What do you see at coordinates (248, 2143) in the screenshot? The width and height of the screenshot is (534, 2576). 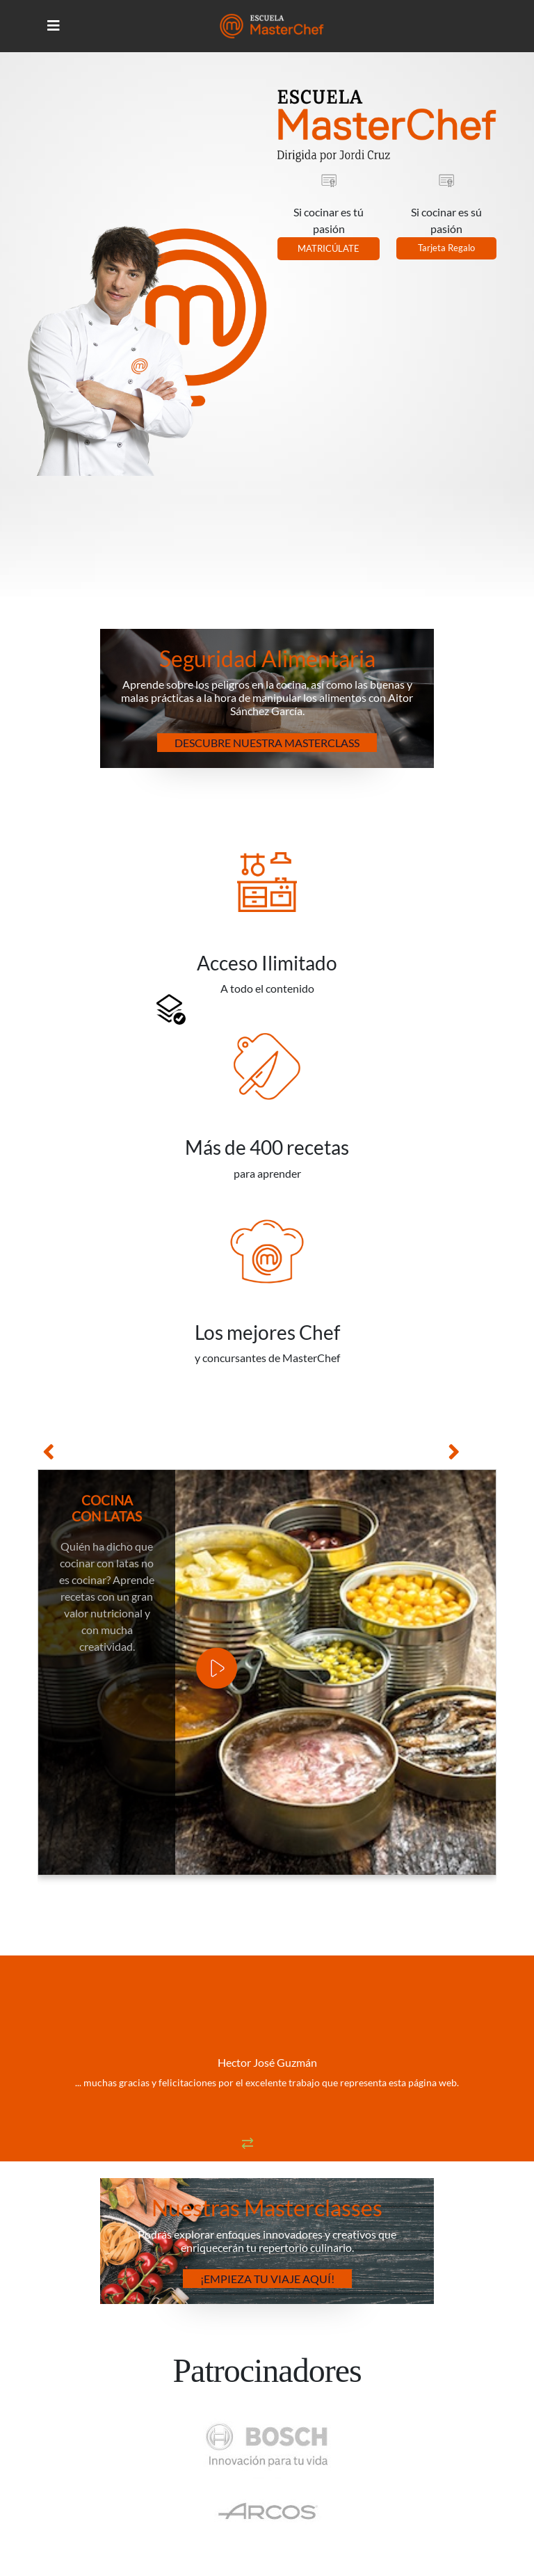 I see `swap or exchange items` at bounding box center [248, 2143].